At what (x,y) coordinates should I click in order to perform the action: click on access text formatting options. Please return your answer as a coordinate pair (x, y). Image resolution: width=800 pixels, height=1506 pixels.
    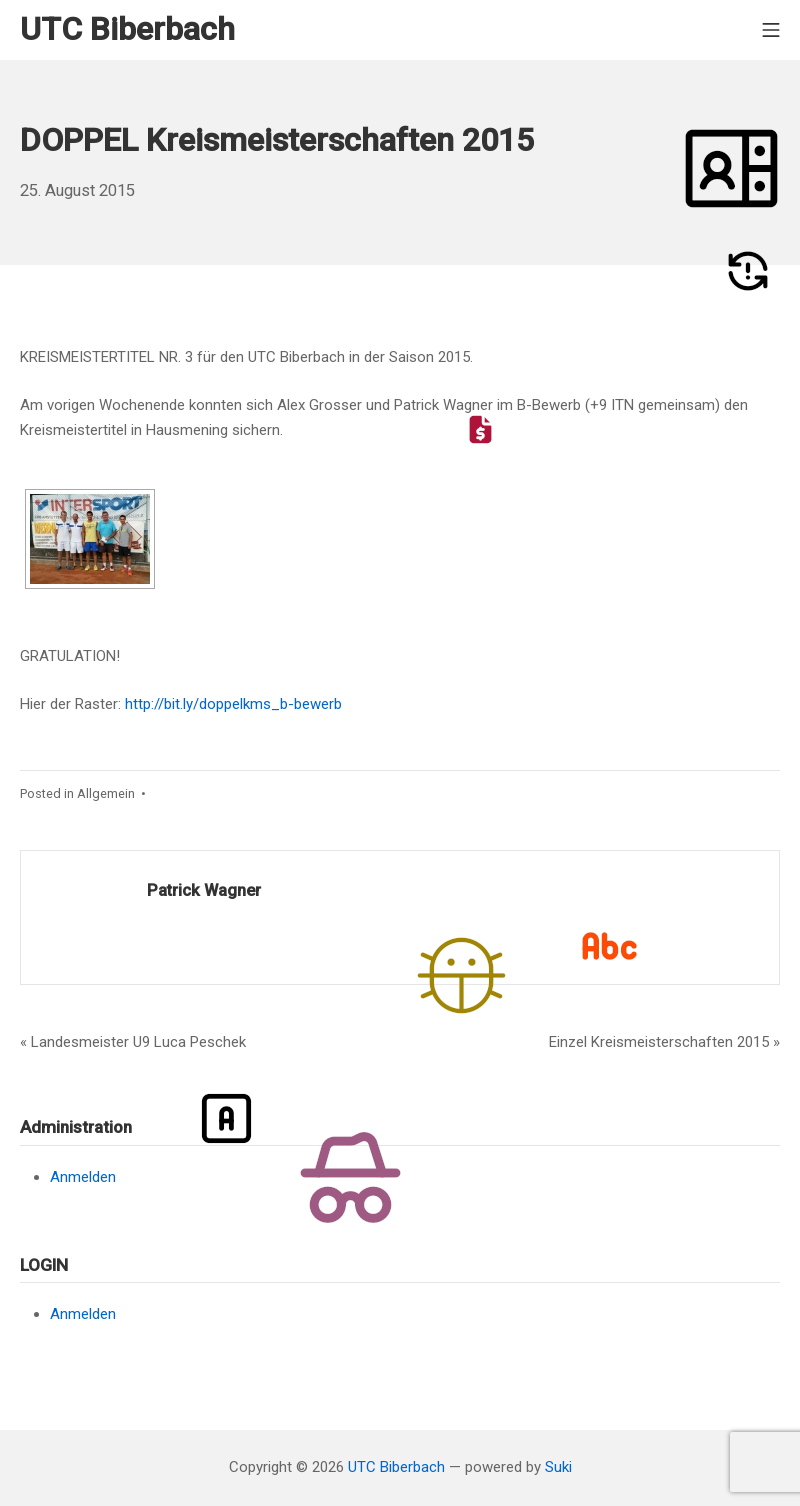
    Looking at the image, I should click on (610, 946).